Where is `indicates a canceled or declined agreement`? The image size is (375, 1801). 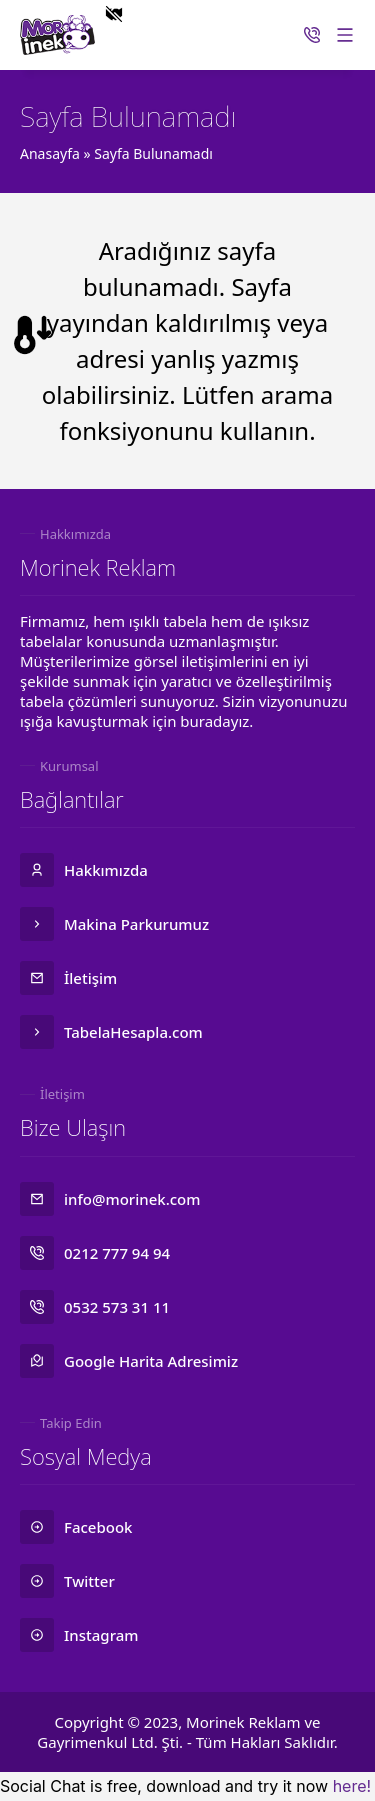
indicates a canceled or declined agreement is located at coordinates (114, 14).